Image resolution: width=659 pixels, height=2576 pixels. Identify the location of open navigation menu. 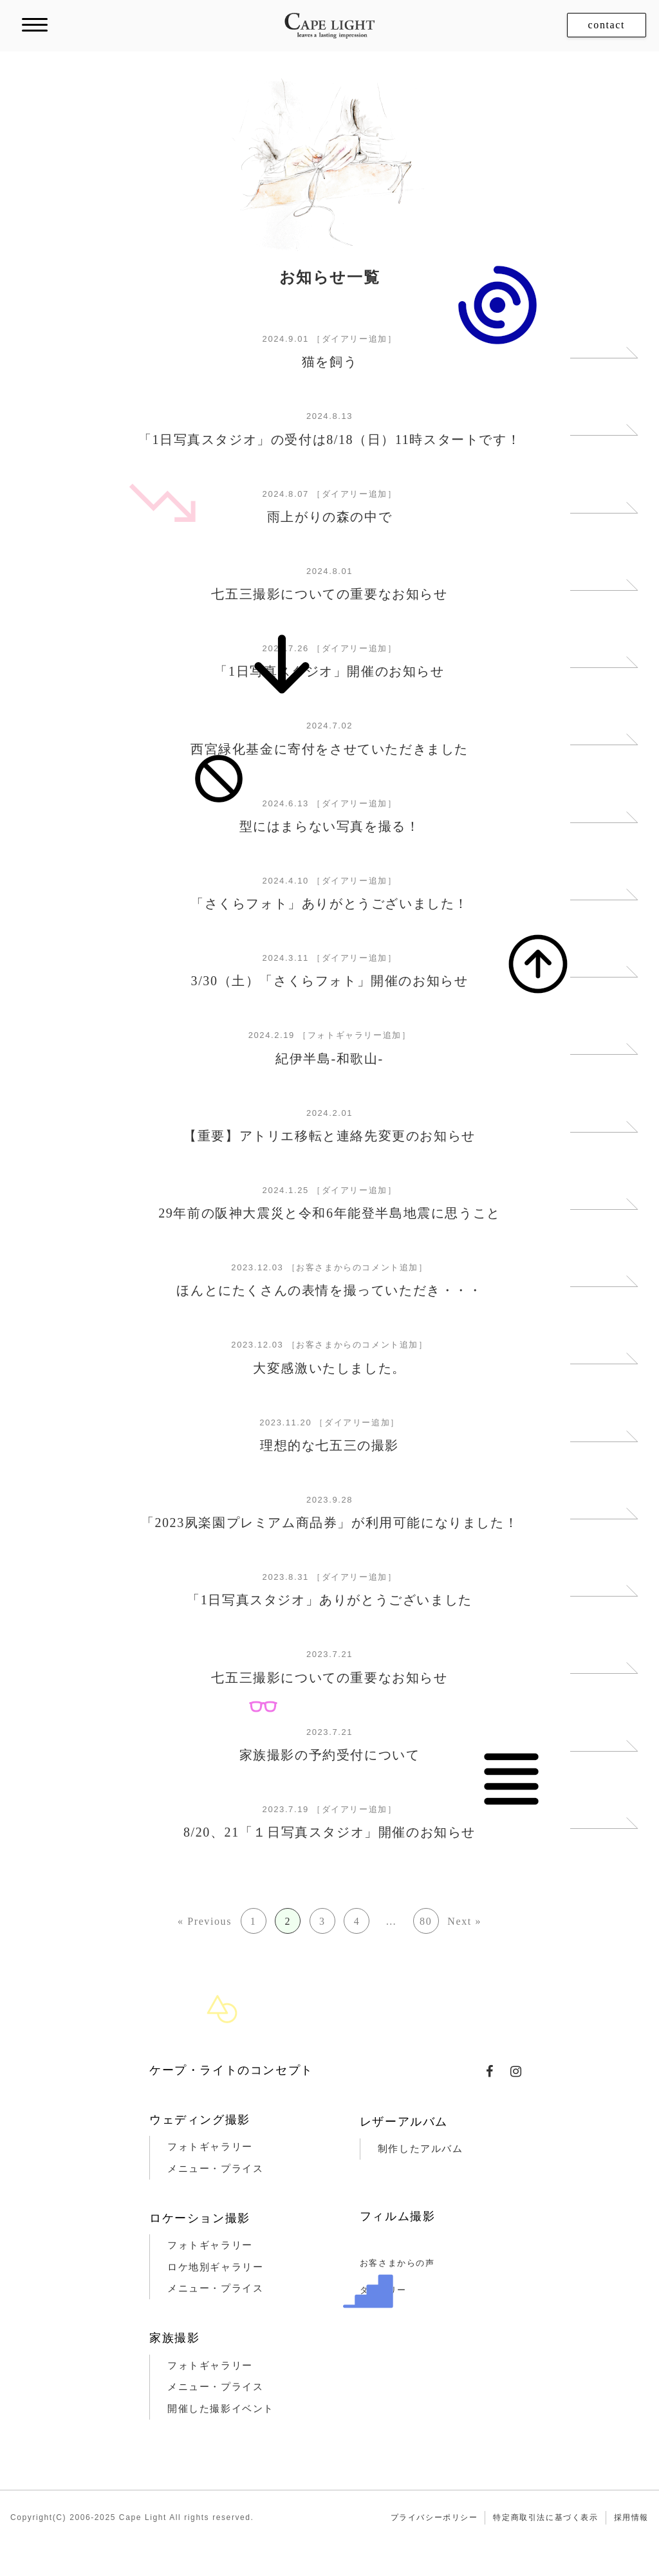
(511, 1779).